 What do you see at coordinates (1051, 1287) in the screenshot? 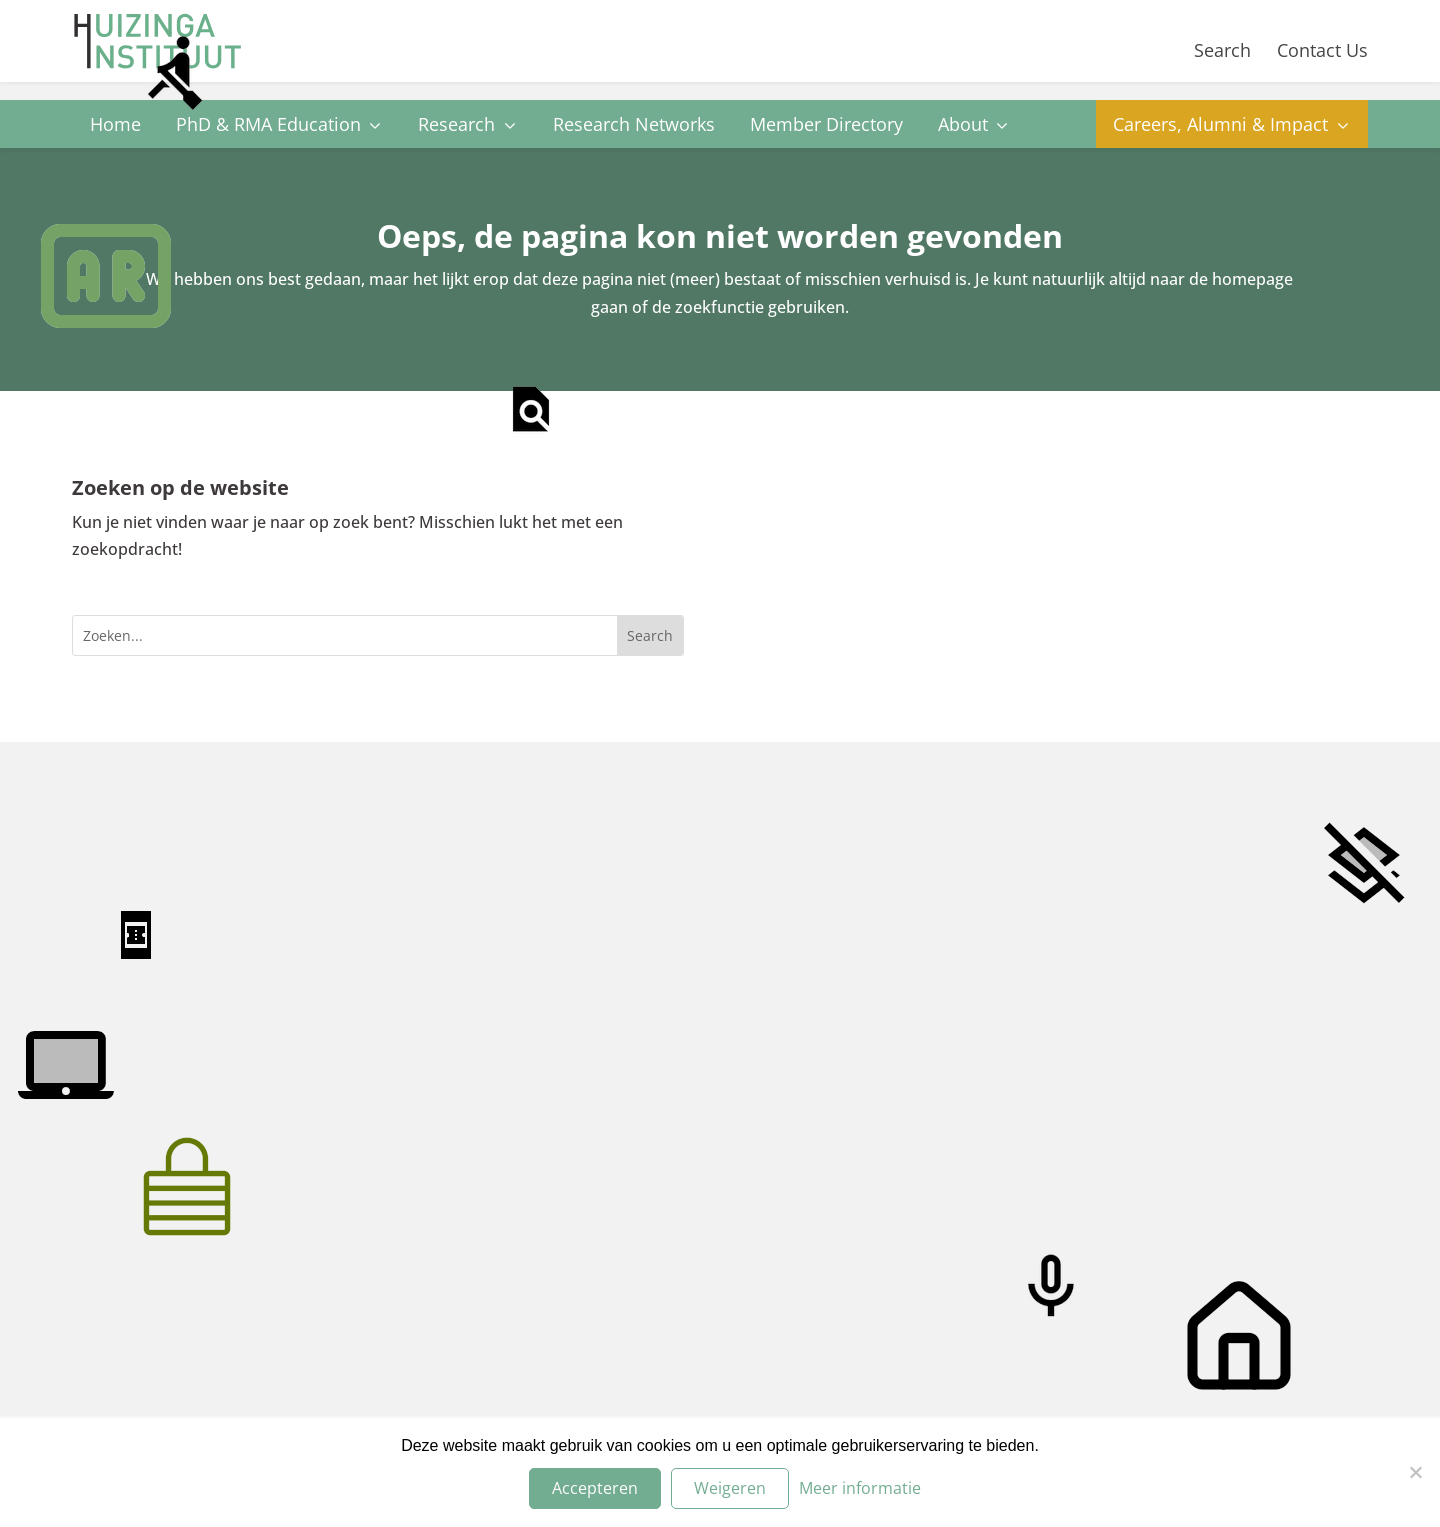
I see `tap to start voice input` at bounding box center [1051, 1287].